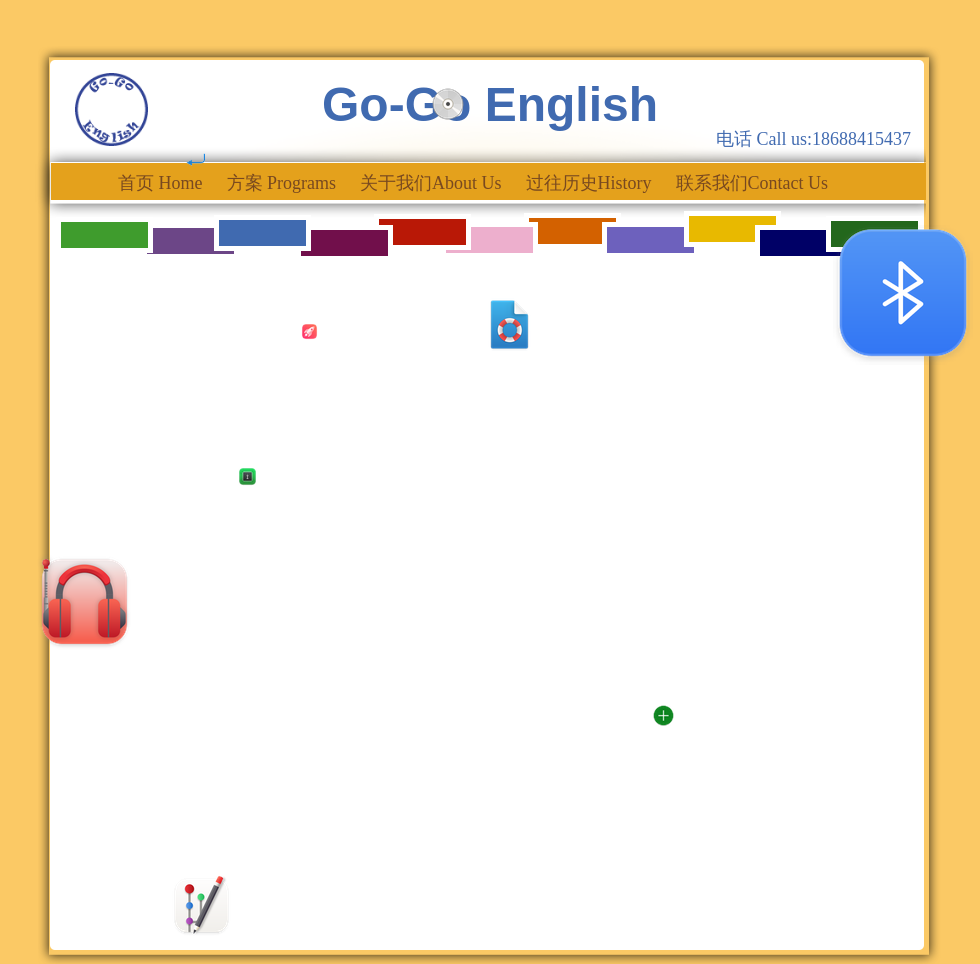  I want to click on reply to an email message, so click(195, 158).